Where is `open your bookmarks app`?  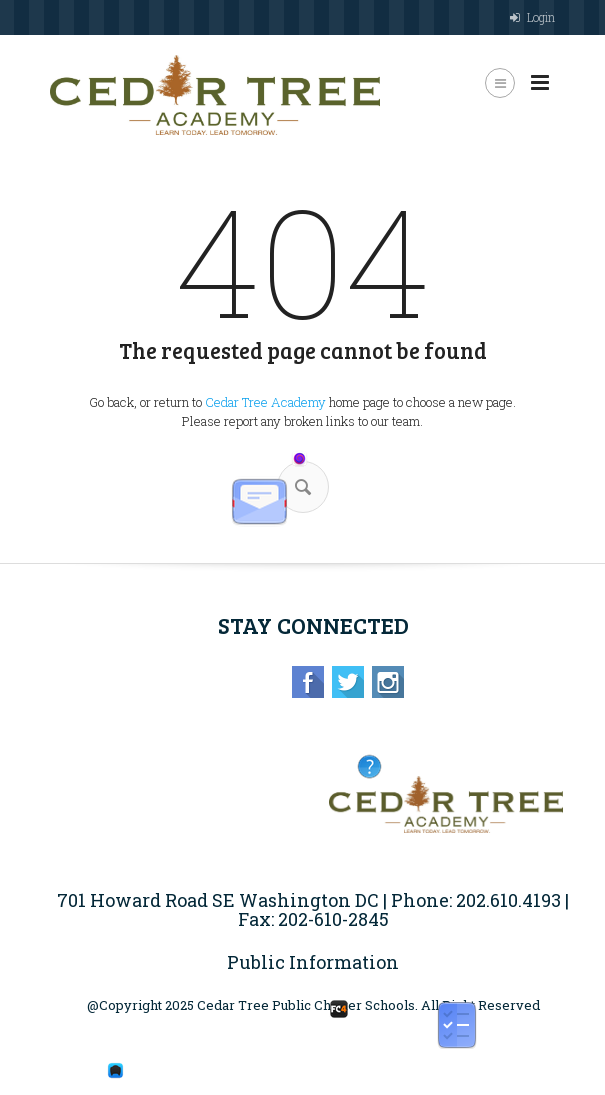 open your bookmarks app is located at coordinates (457, 1025).